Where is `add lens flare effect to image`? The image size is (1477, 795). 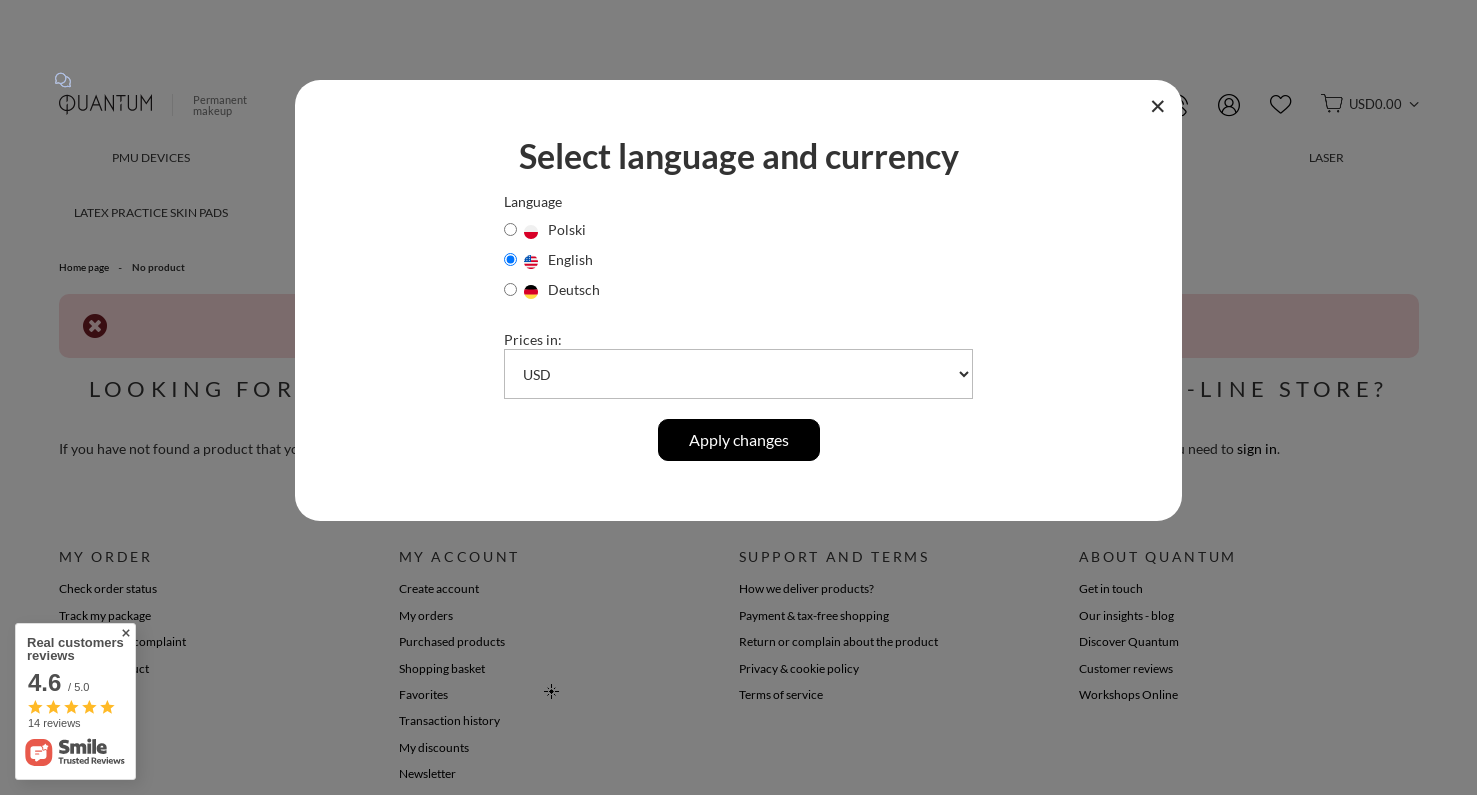 add lens flare effect to image is located at coordinates (551, 691).